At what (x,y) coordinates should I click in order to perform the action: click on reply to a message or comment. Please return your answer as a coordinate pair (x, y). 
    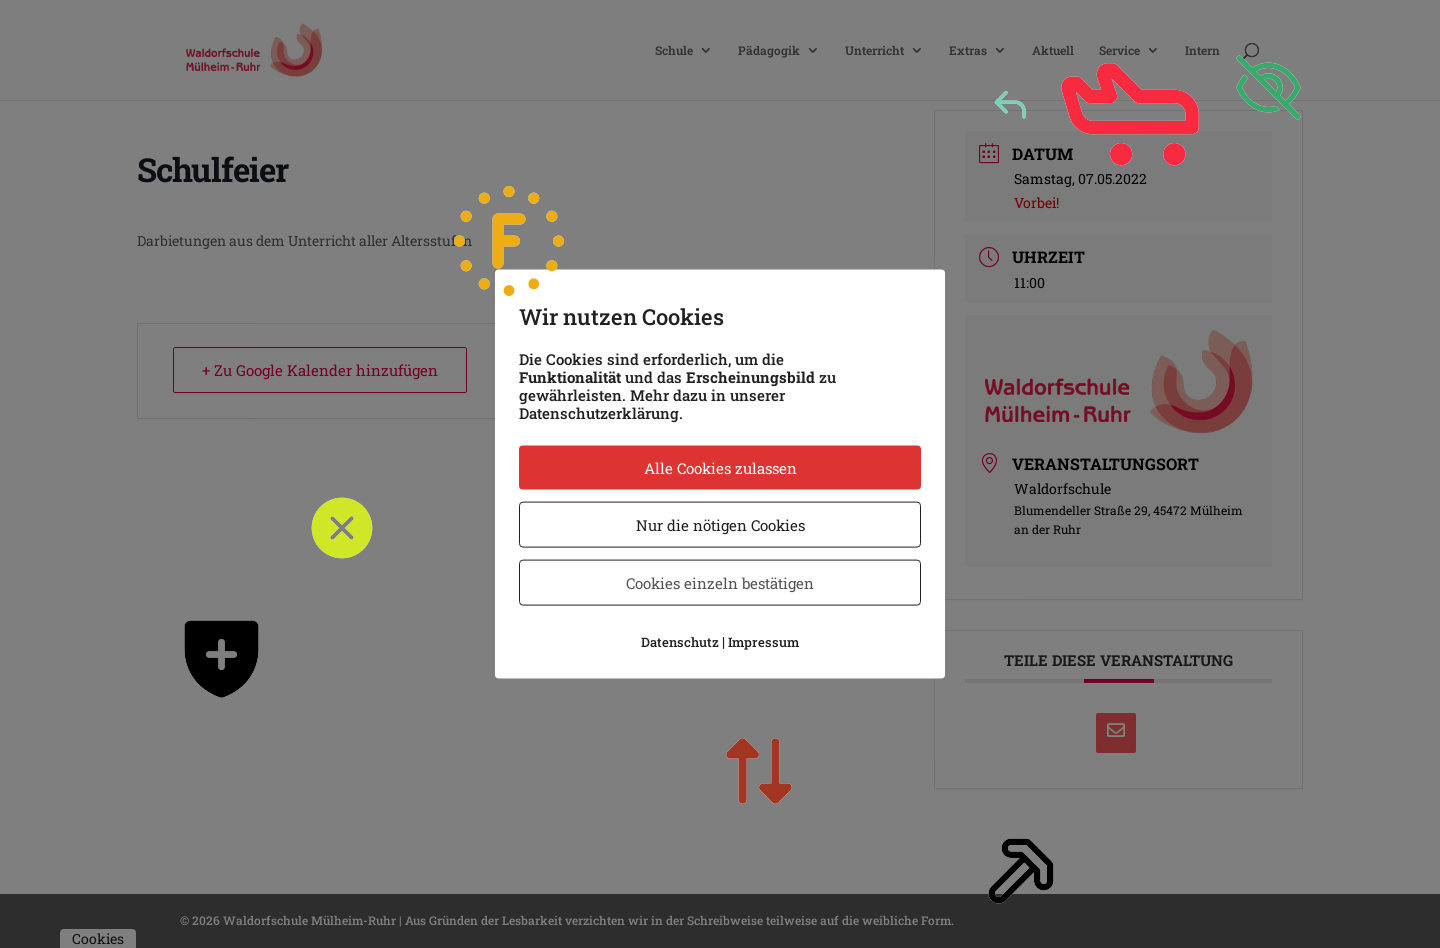
    Looking at the image, I should click on (1010, 105).